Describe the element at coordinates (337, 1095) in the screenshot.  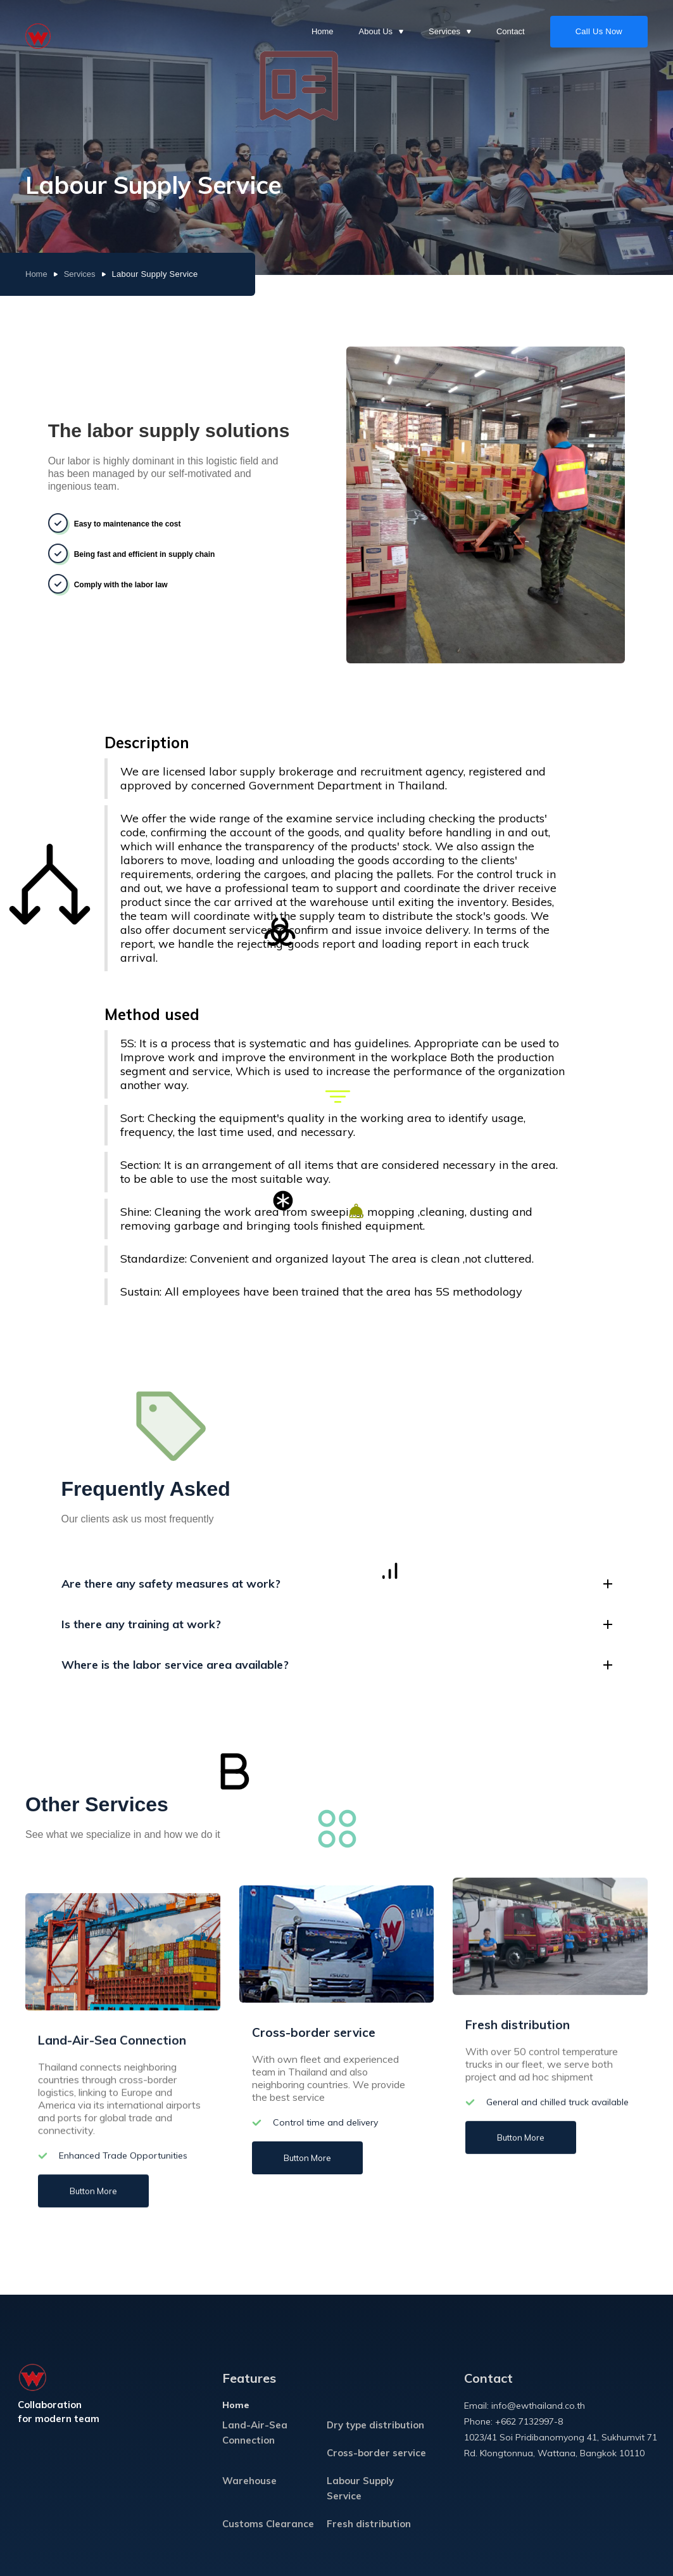
I see `filter or sort list items` at that location.